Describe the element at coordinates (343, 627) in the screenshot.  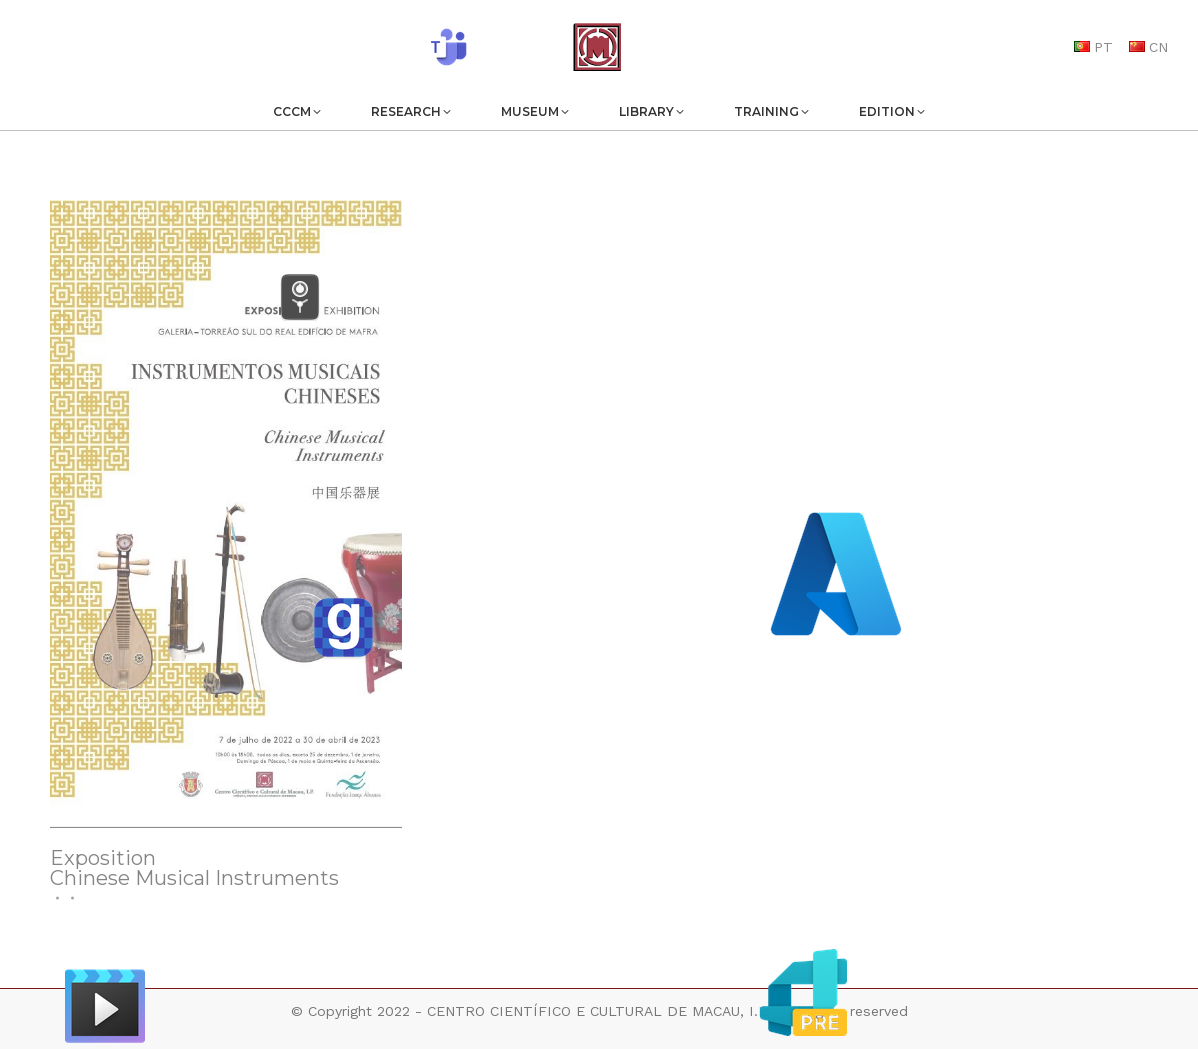
I see `launch garry's mod game` at that location.